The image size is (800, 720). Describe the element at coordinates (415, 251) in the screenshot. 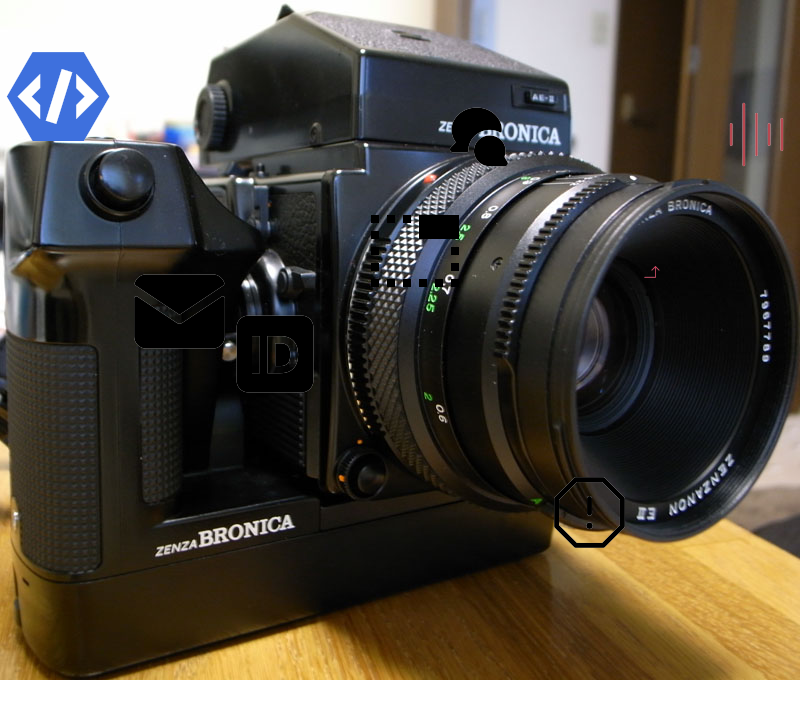

I see `an inactive or unselected browser tab` at that location.